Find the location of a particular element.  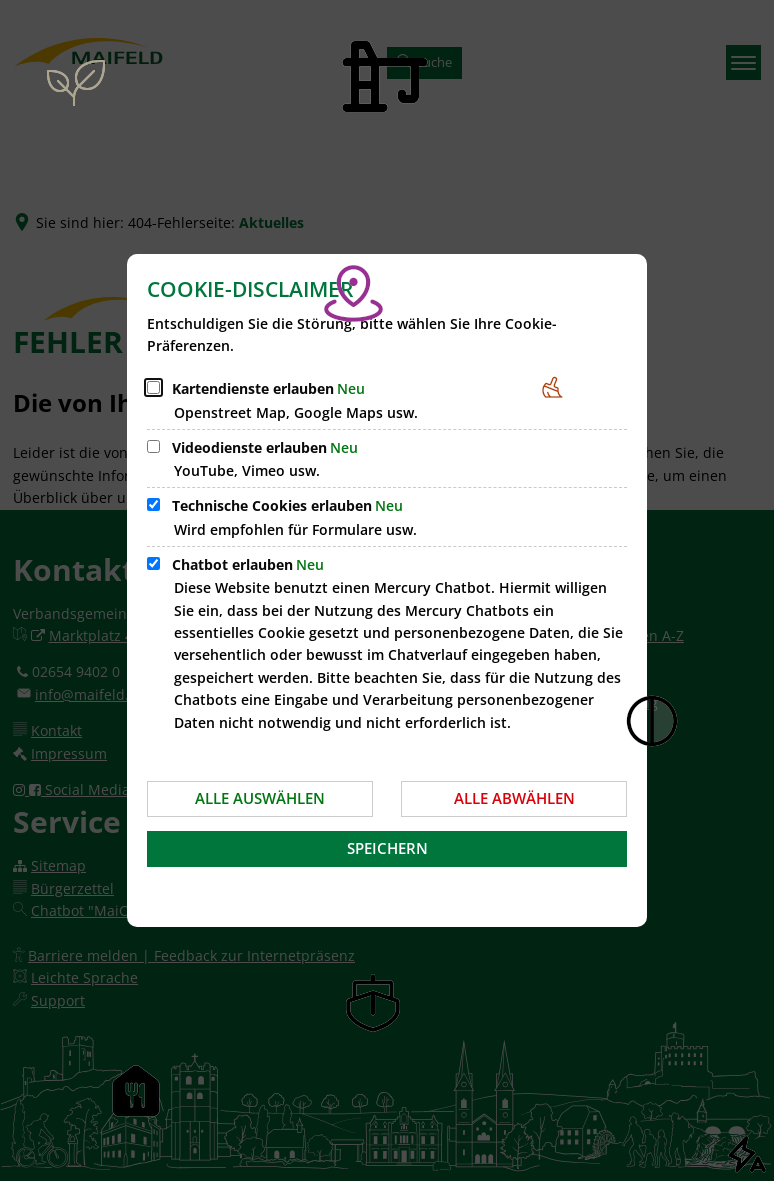

access plant care or gardening features is located at coordinates (76, 81).